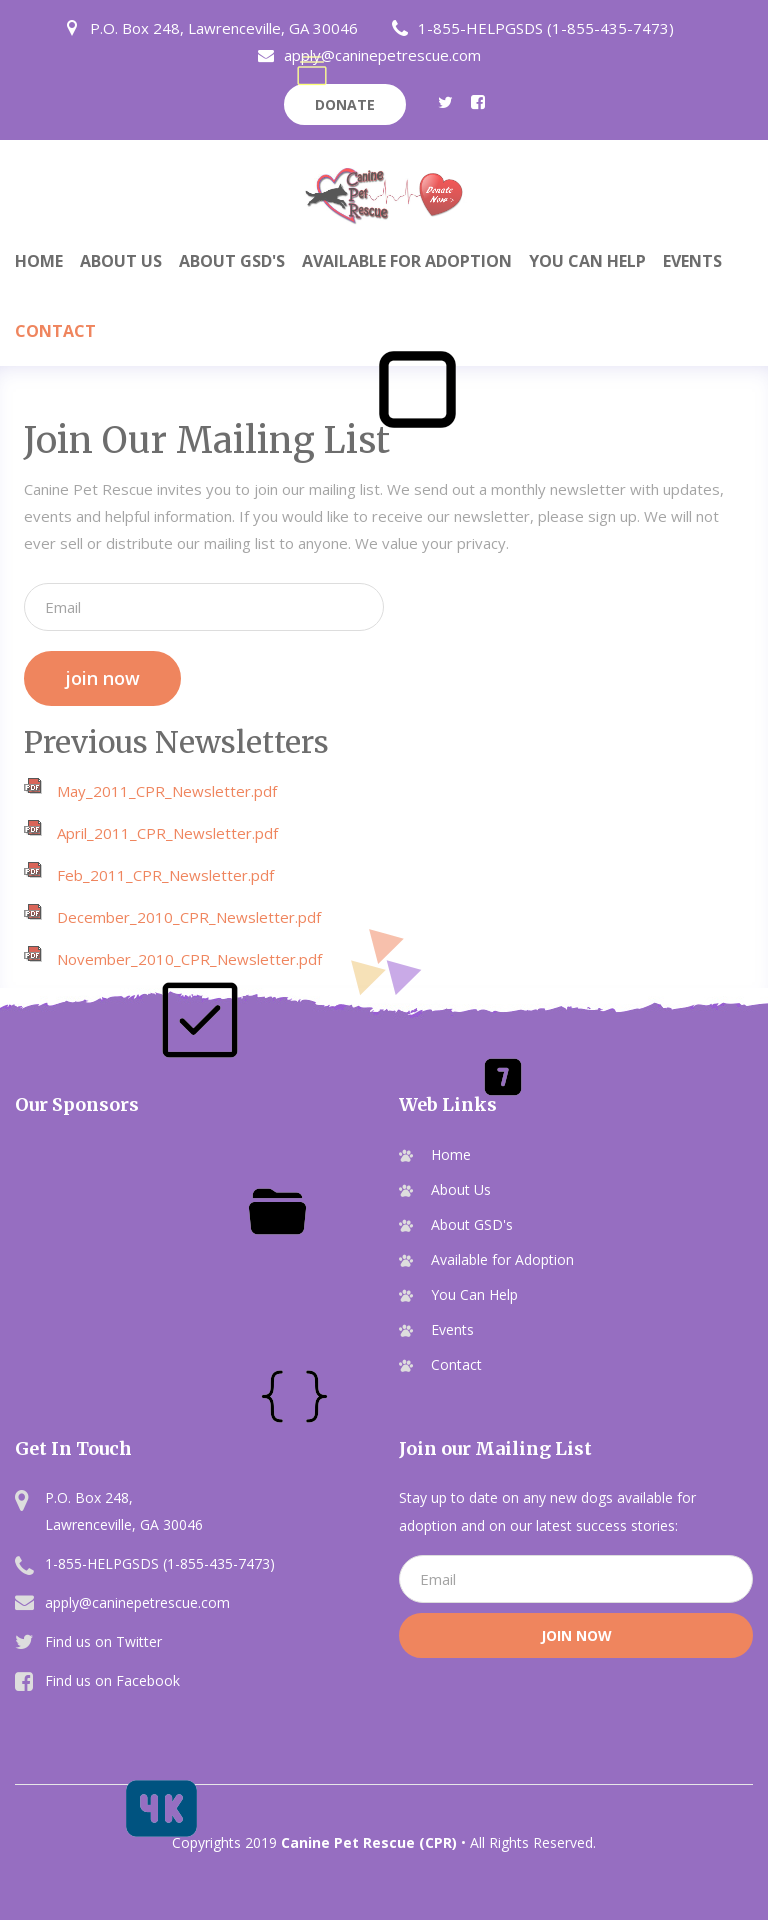  What do you see at coordinates (417, 389) in the screenshot?
I see `stop media playback` at bounding box center [417, 389].